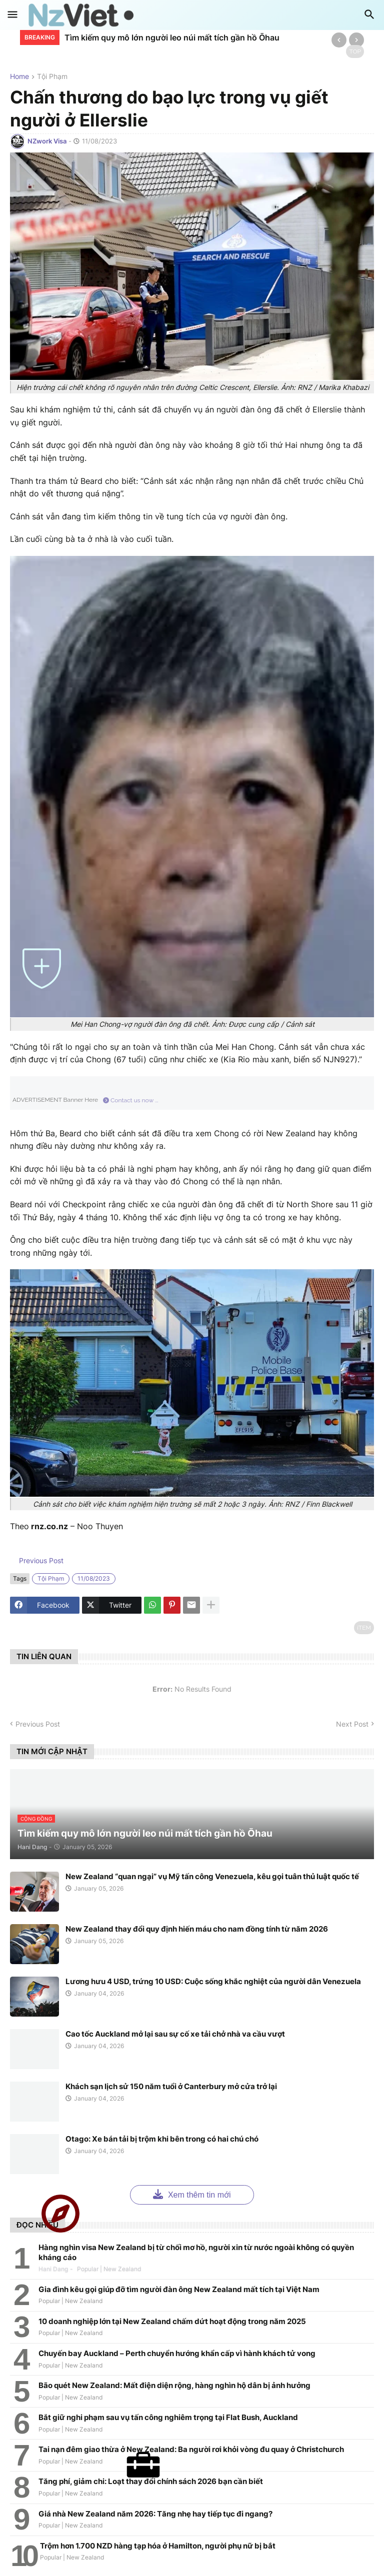 The width and height of the screenshot is (384, 2576). What do you see at coordinates (42, 966) in the screenshot?
I see `add new security protection` at bounding box center [42, 966].